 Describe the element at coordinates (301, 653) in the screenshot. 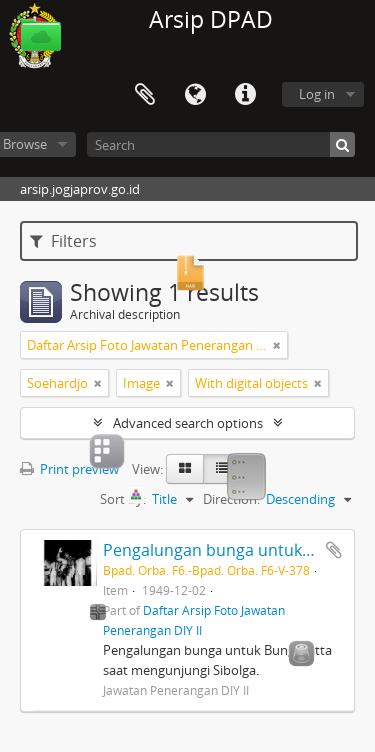

I see `open preview app to view images and PDFs` at that location.